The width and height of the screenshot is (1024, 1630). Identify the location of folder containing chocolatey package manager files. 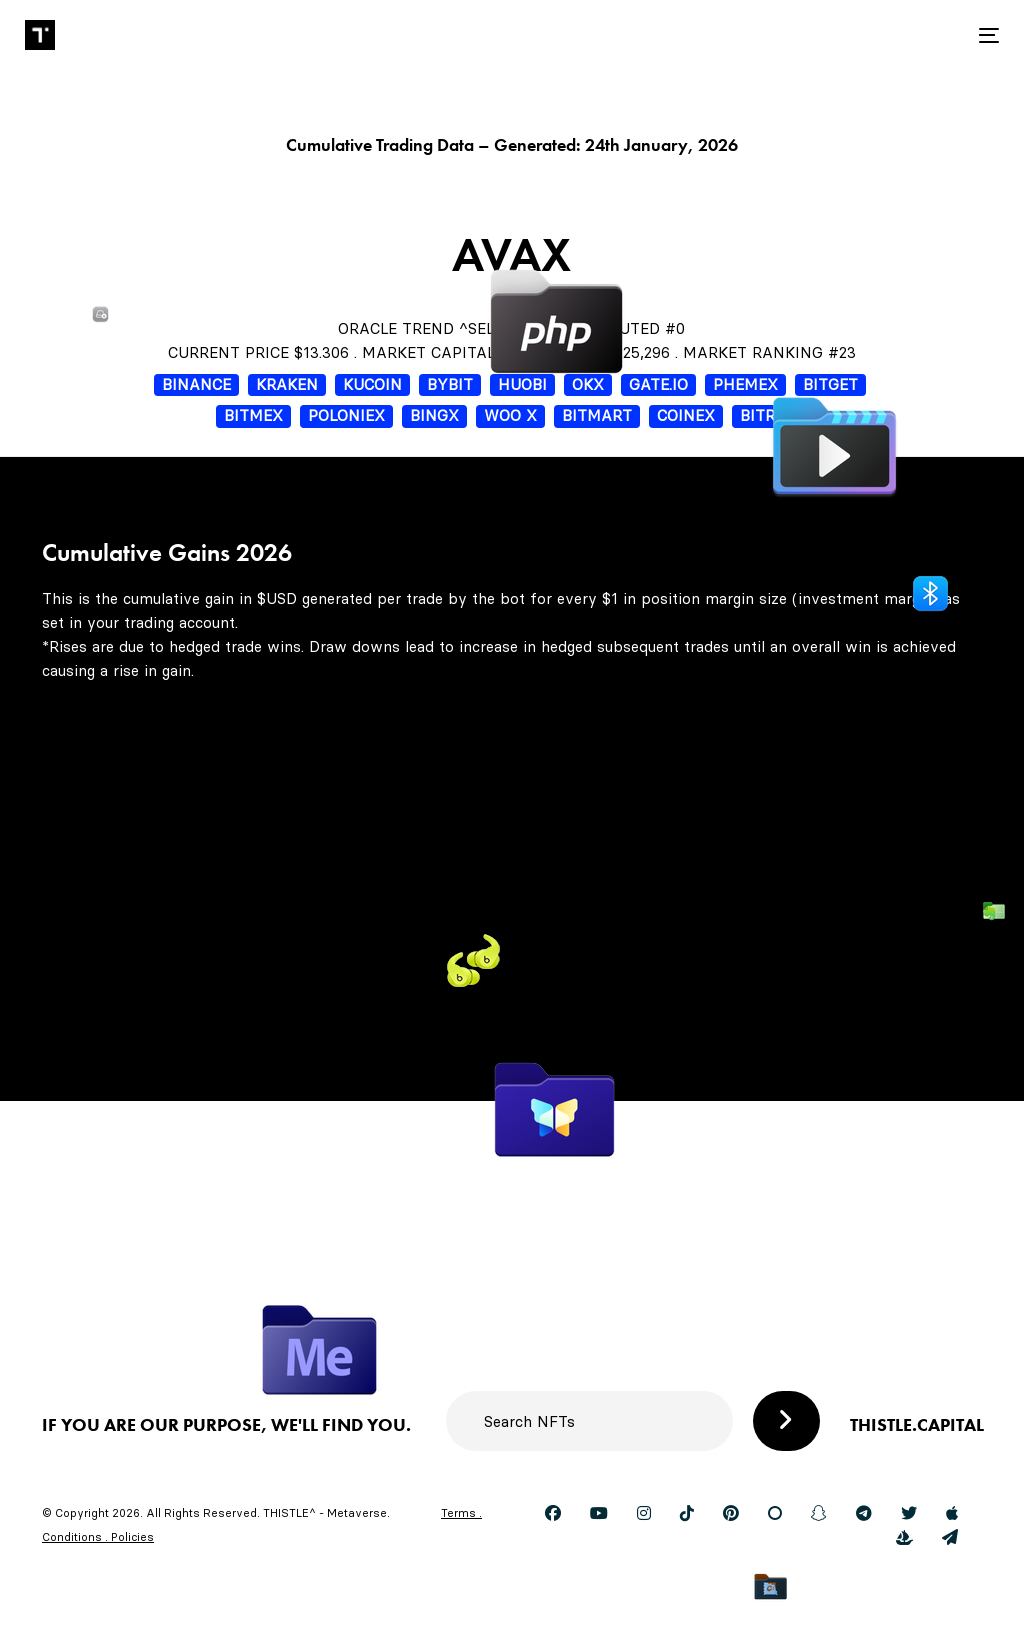
(770, 1587).